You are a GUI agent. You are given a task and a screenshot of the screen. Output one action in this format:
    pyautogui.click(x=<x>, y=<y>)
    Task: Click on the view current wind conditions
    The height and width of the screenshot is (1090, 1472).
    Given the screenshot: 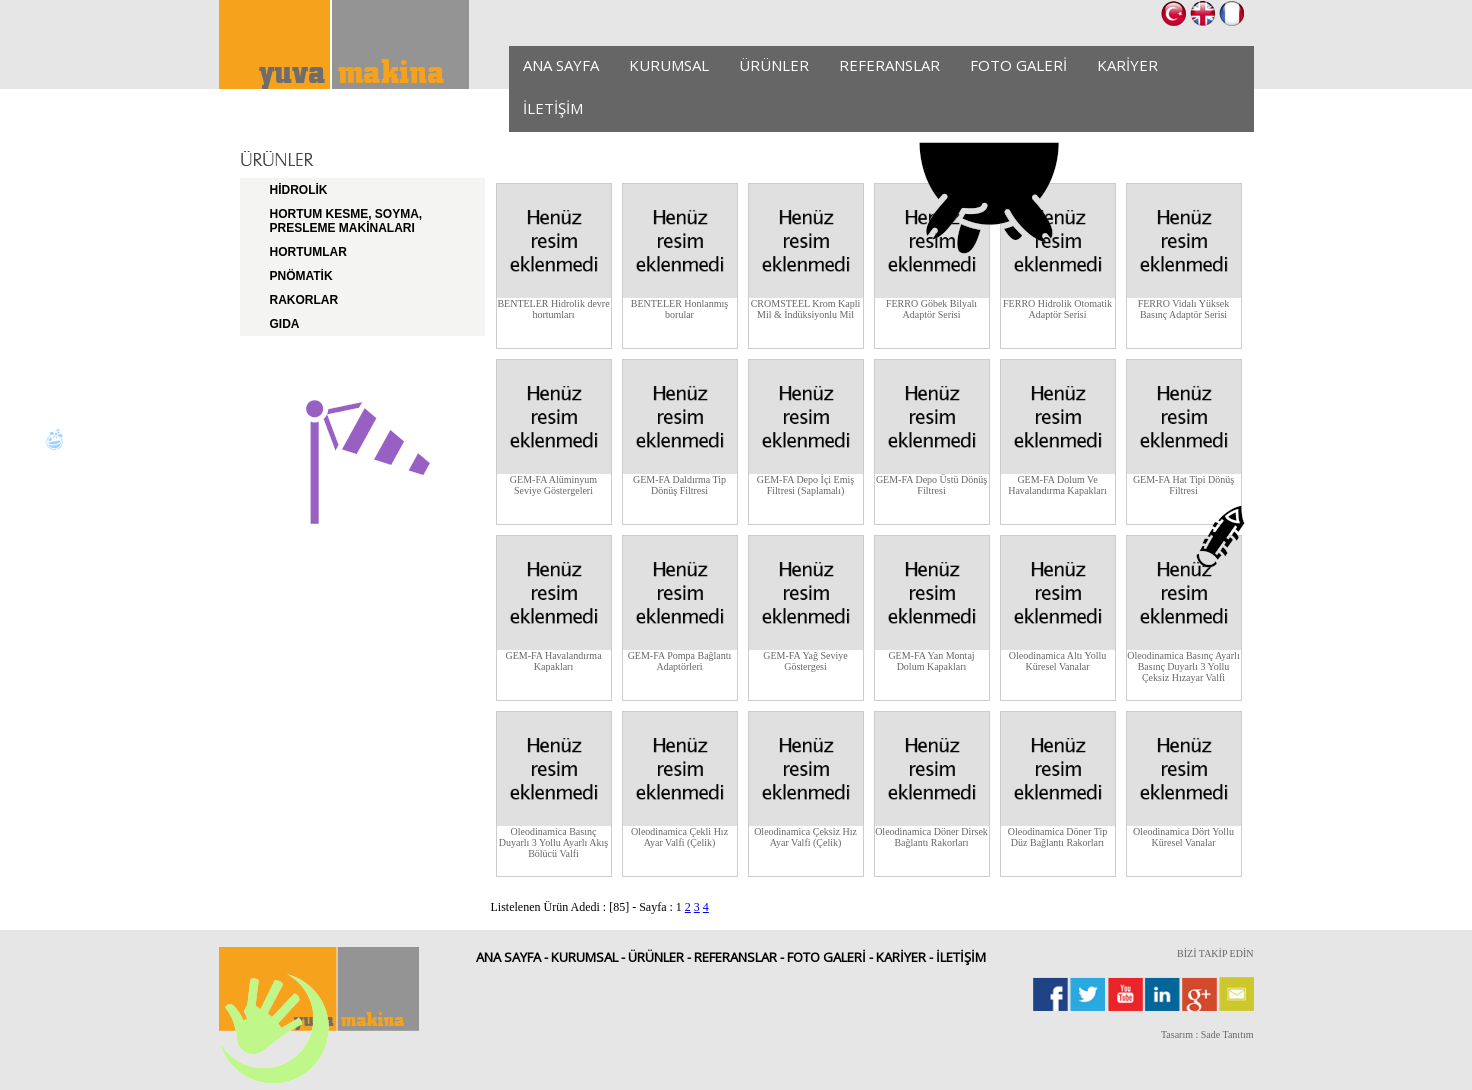 What is the action you would take?
    pyautogui.click(x=368, y=462)
    